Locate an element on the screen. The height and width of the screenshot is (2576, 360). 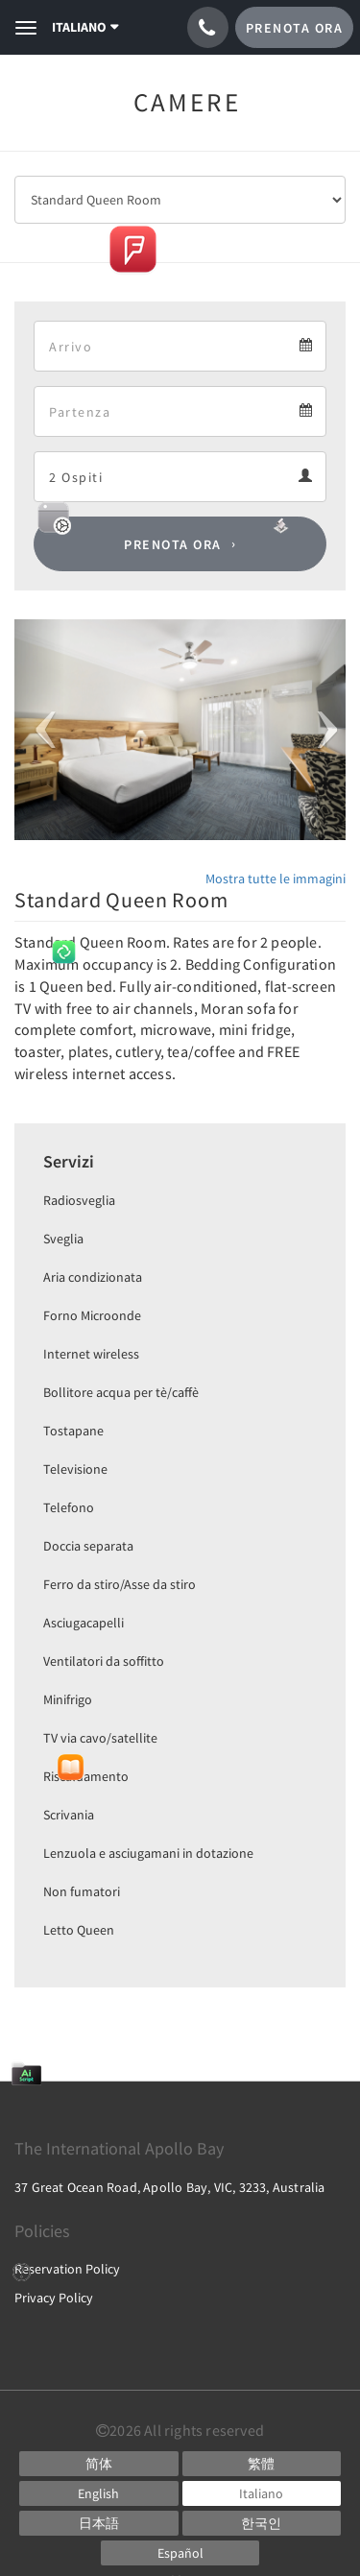
open Element messaging app is located at coordinates (63, 951).